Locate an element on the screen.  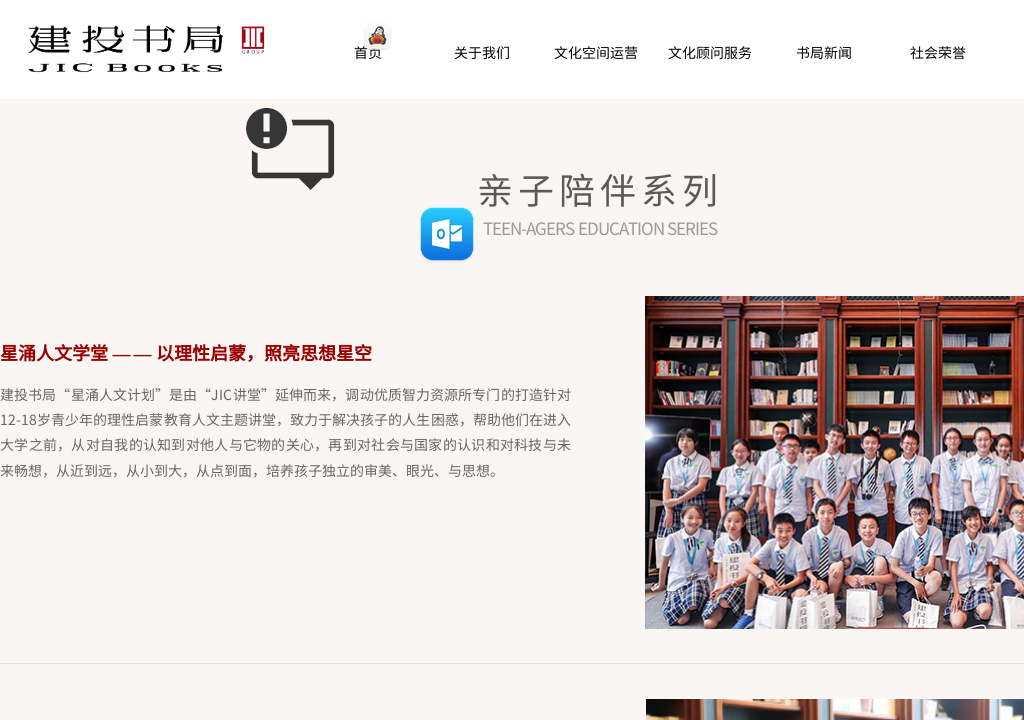
open Microsoft Outlook email app is located at coordinates (447, 234).